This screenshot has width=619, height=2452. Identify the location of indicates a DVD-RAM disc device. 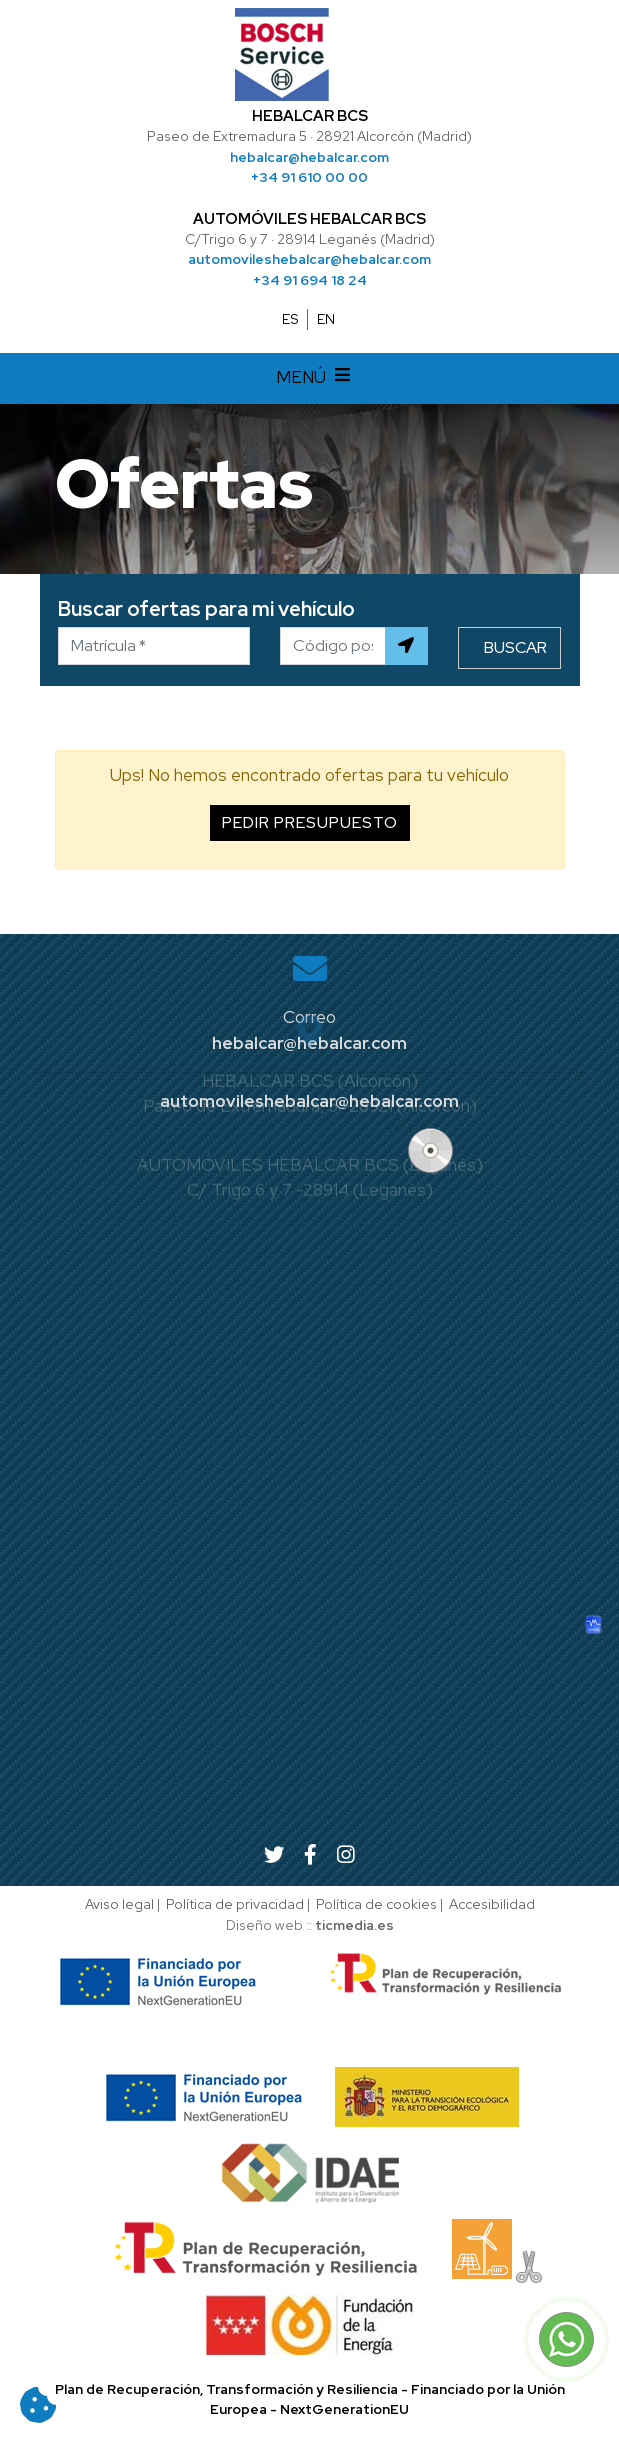
(430, 1150).